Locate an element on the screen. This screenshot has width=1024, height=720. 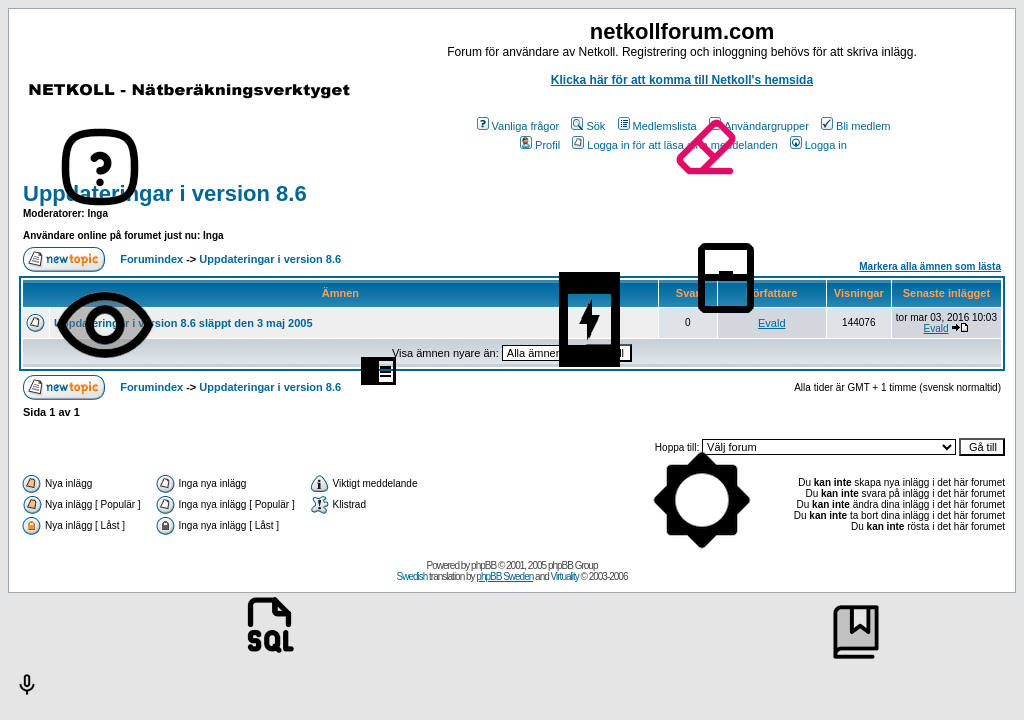
access your bookmarked reading material is located at coordinates (856, 632).